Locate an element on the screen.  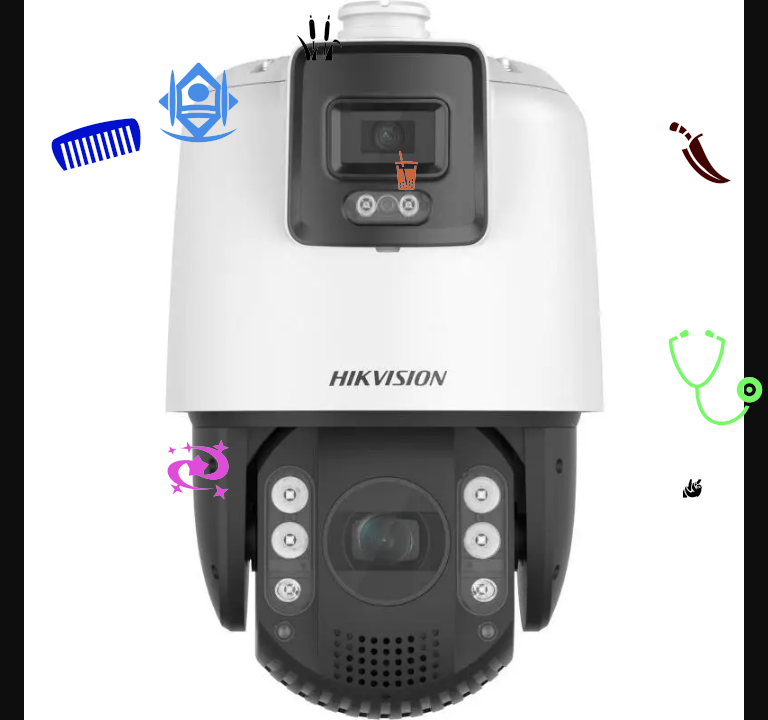
activate special ability or power-up is located at coordinates (198, 469).